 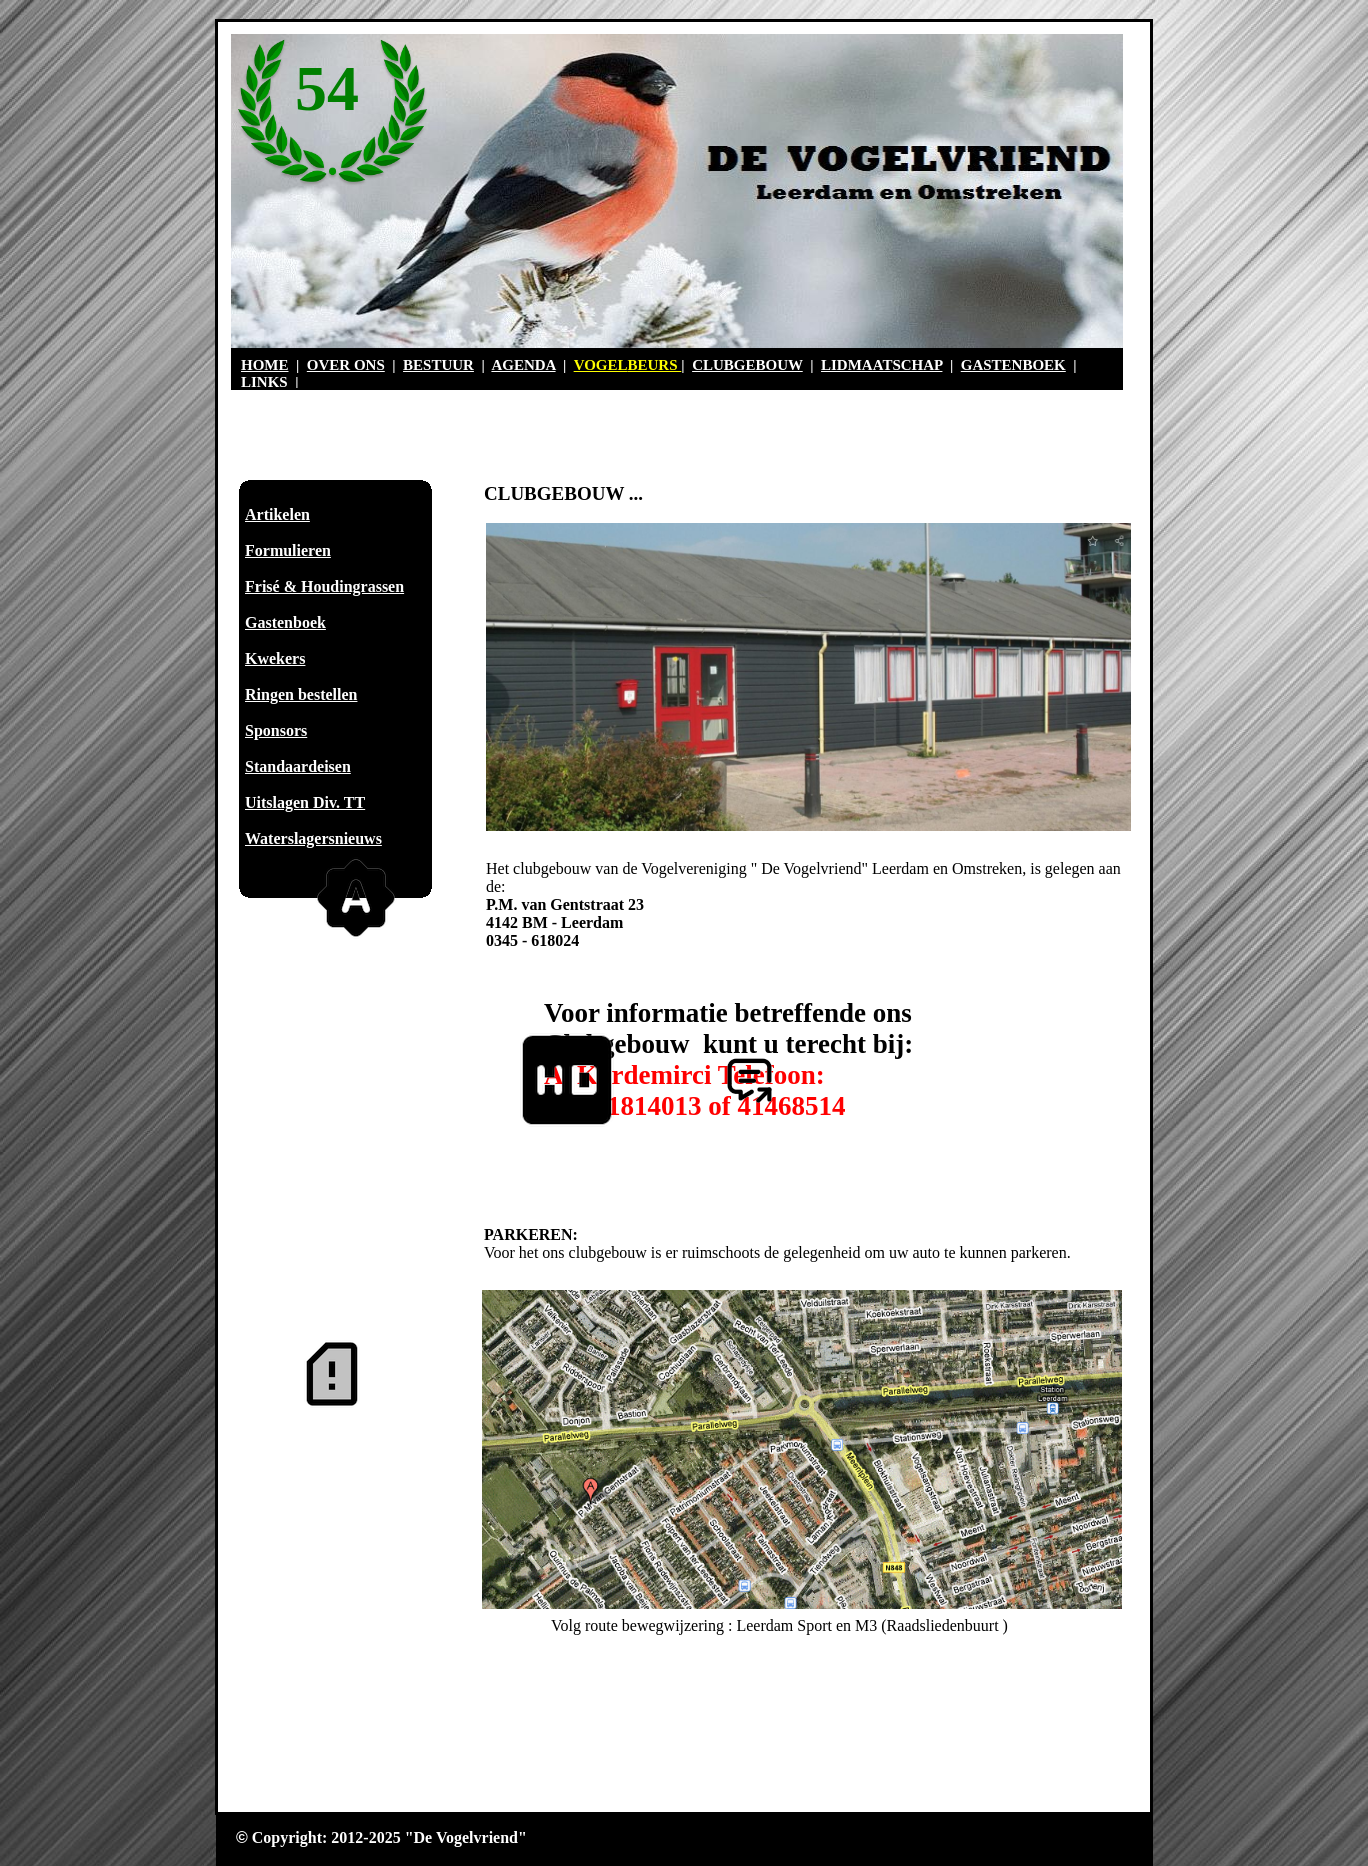 What do you see at coordinates (356, 898) in the screenshot?
I see `enable automatic brightness adjustment` at bounding box center [356, 898].